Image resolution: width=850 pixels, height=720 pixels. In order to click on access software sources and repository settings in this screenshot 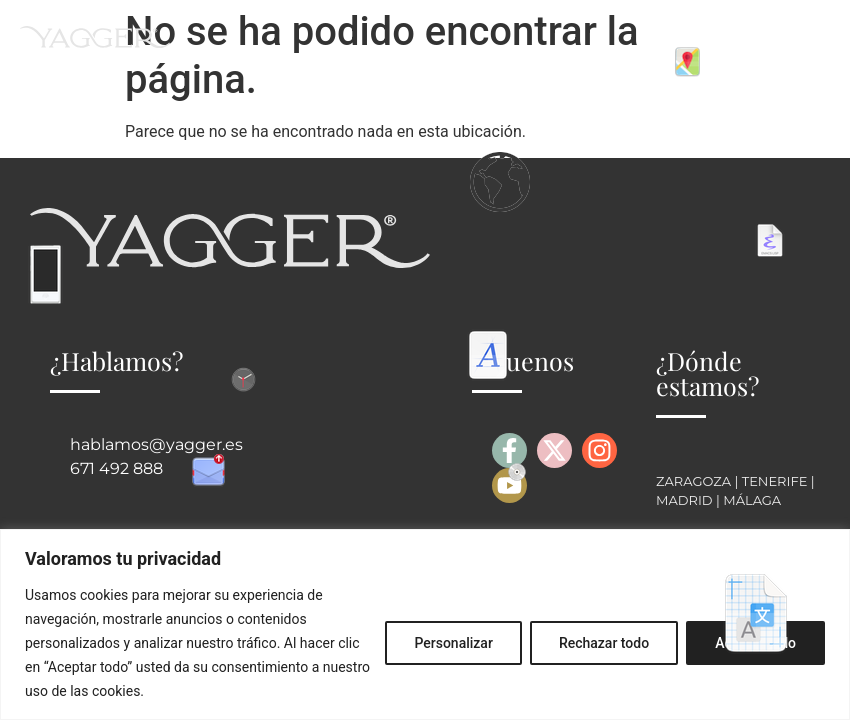, I will do `click(500, 182)`.